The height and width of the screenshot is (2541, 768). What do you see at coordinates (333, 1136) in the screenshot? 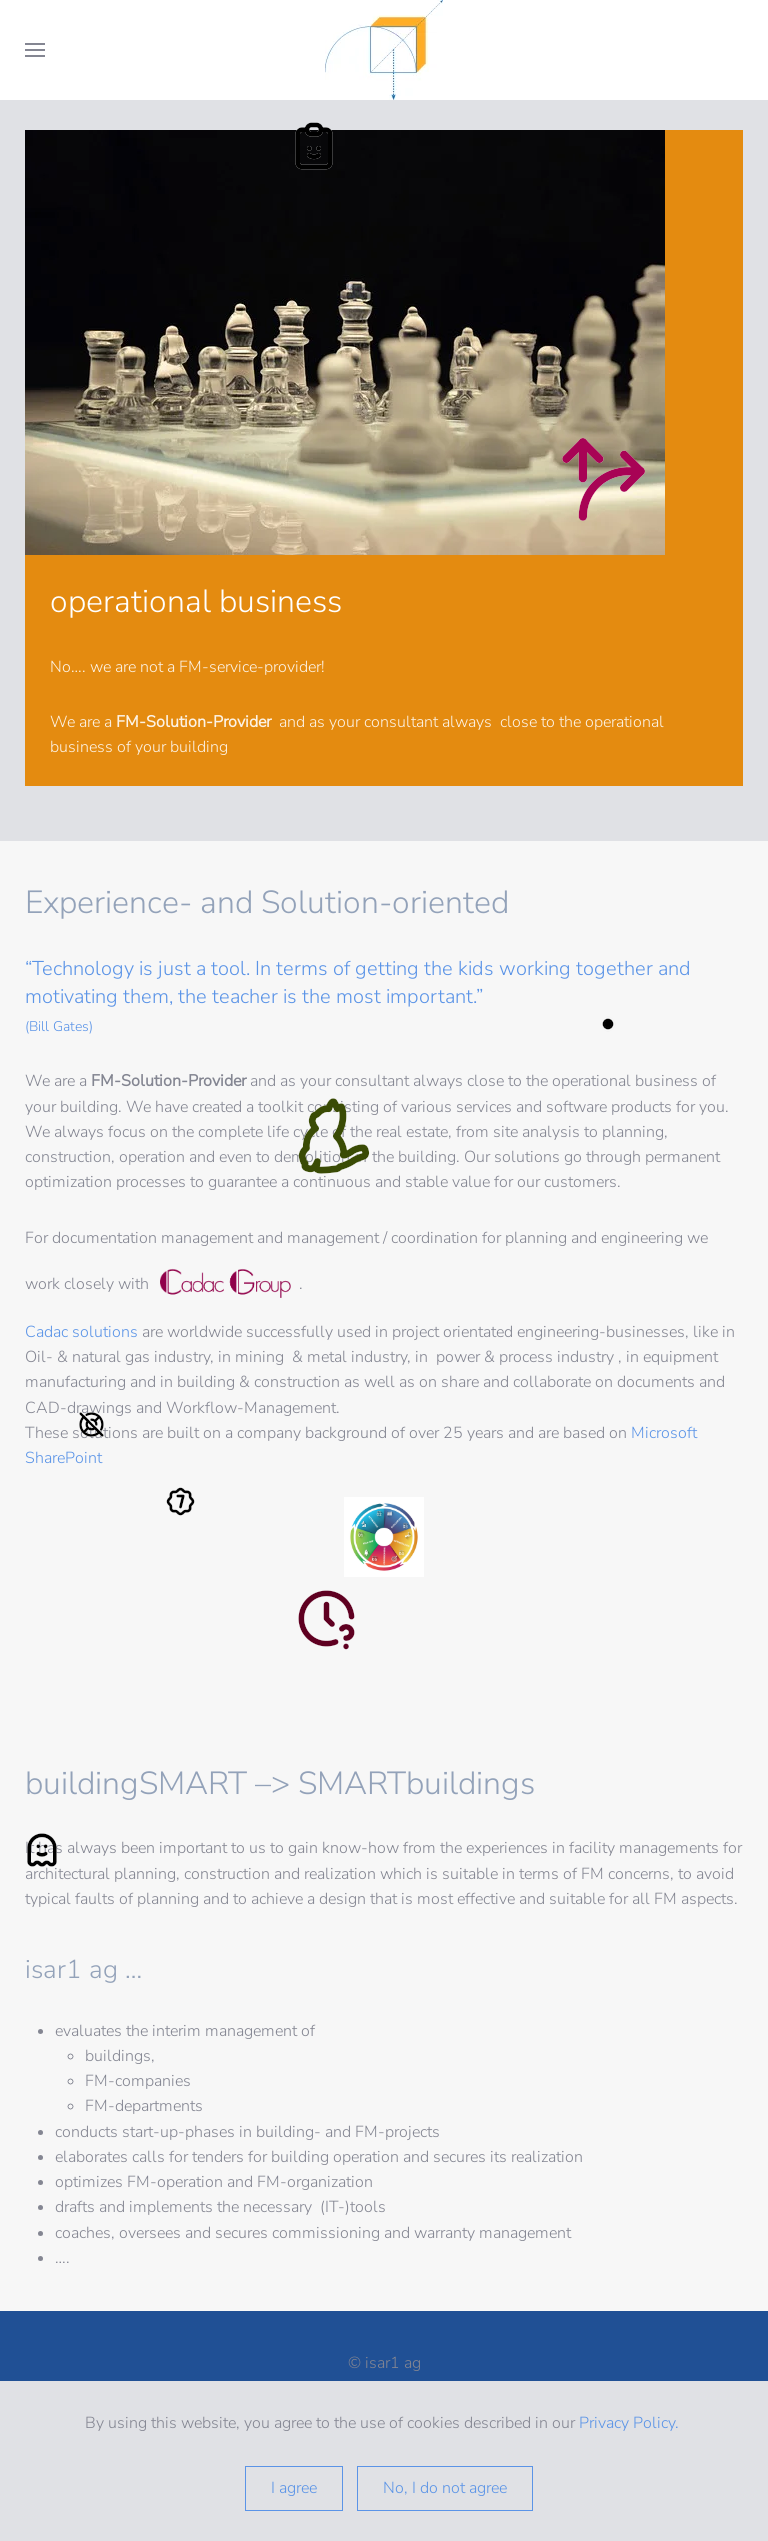
I see `link to yarn package manager` at bounding box center [333, 1136].